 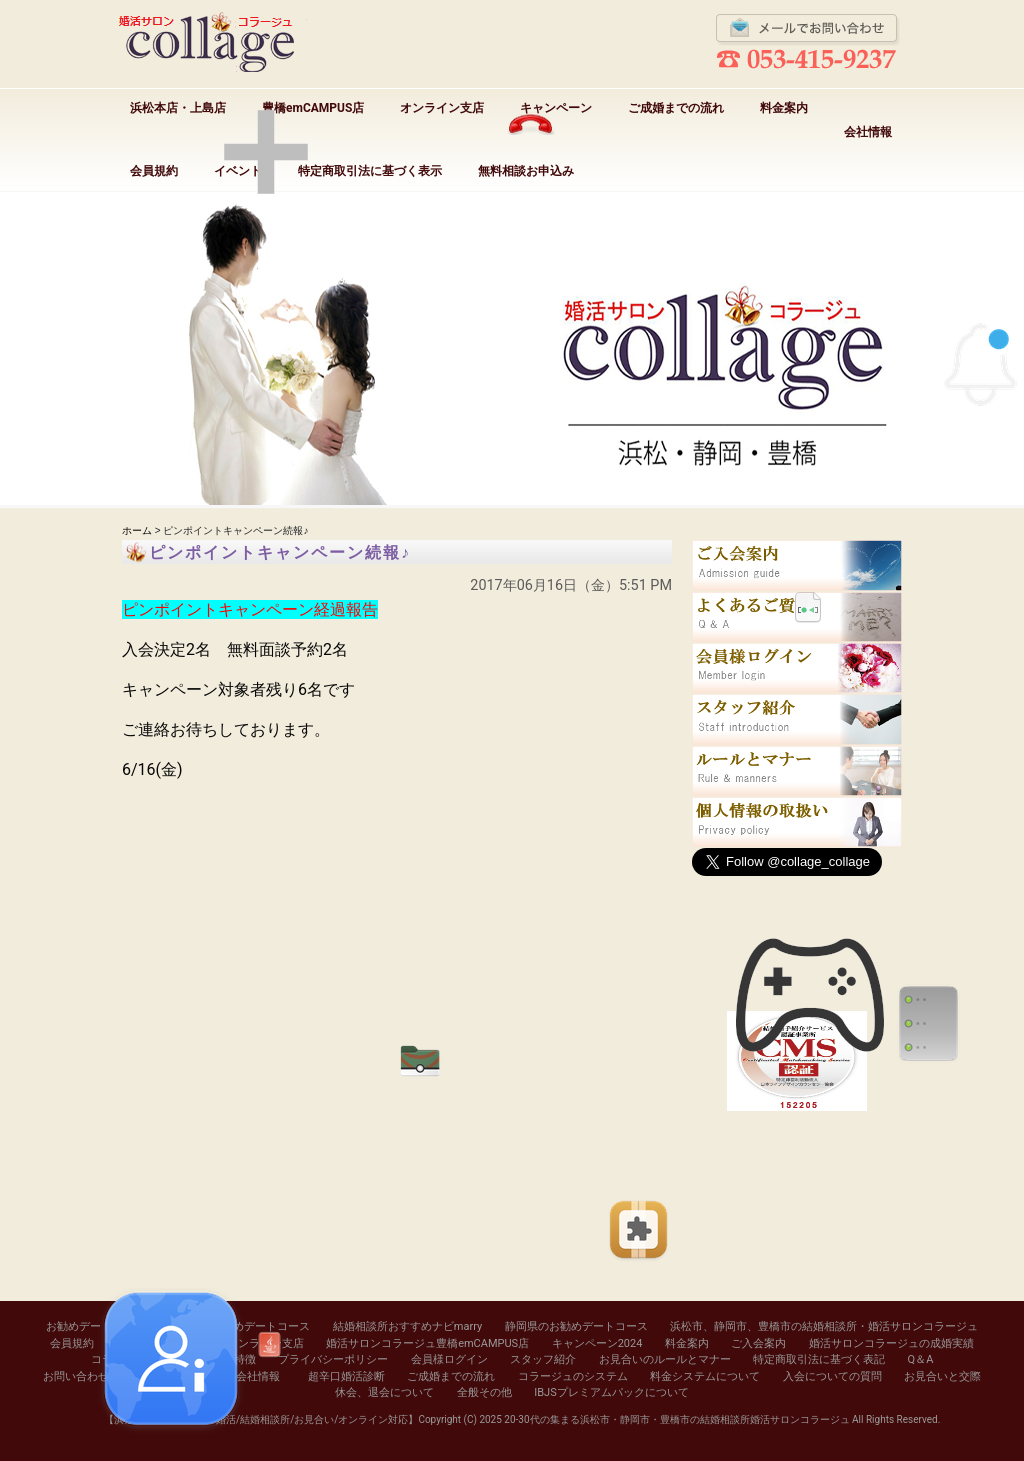 What do you see at coordinates (638, 1230) in the screenshot?
I see `system add-on or plugin file` at bounding box center [638, 1230].